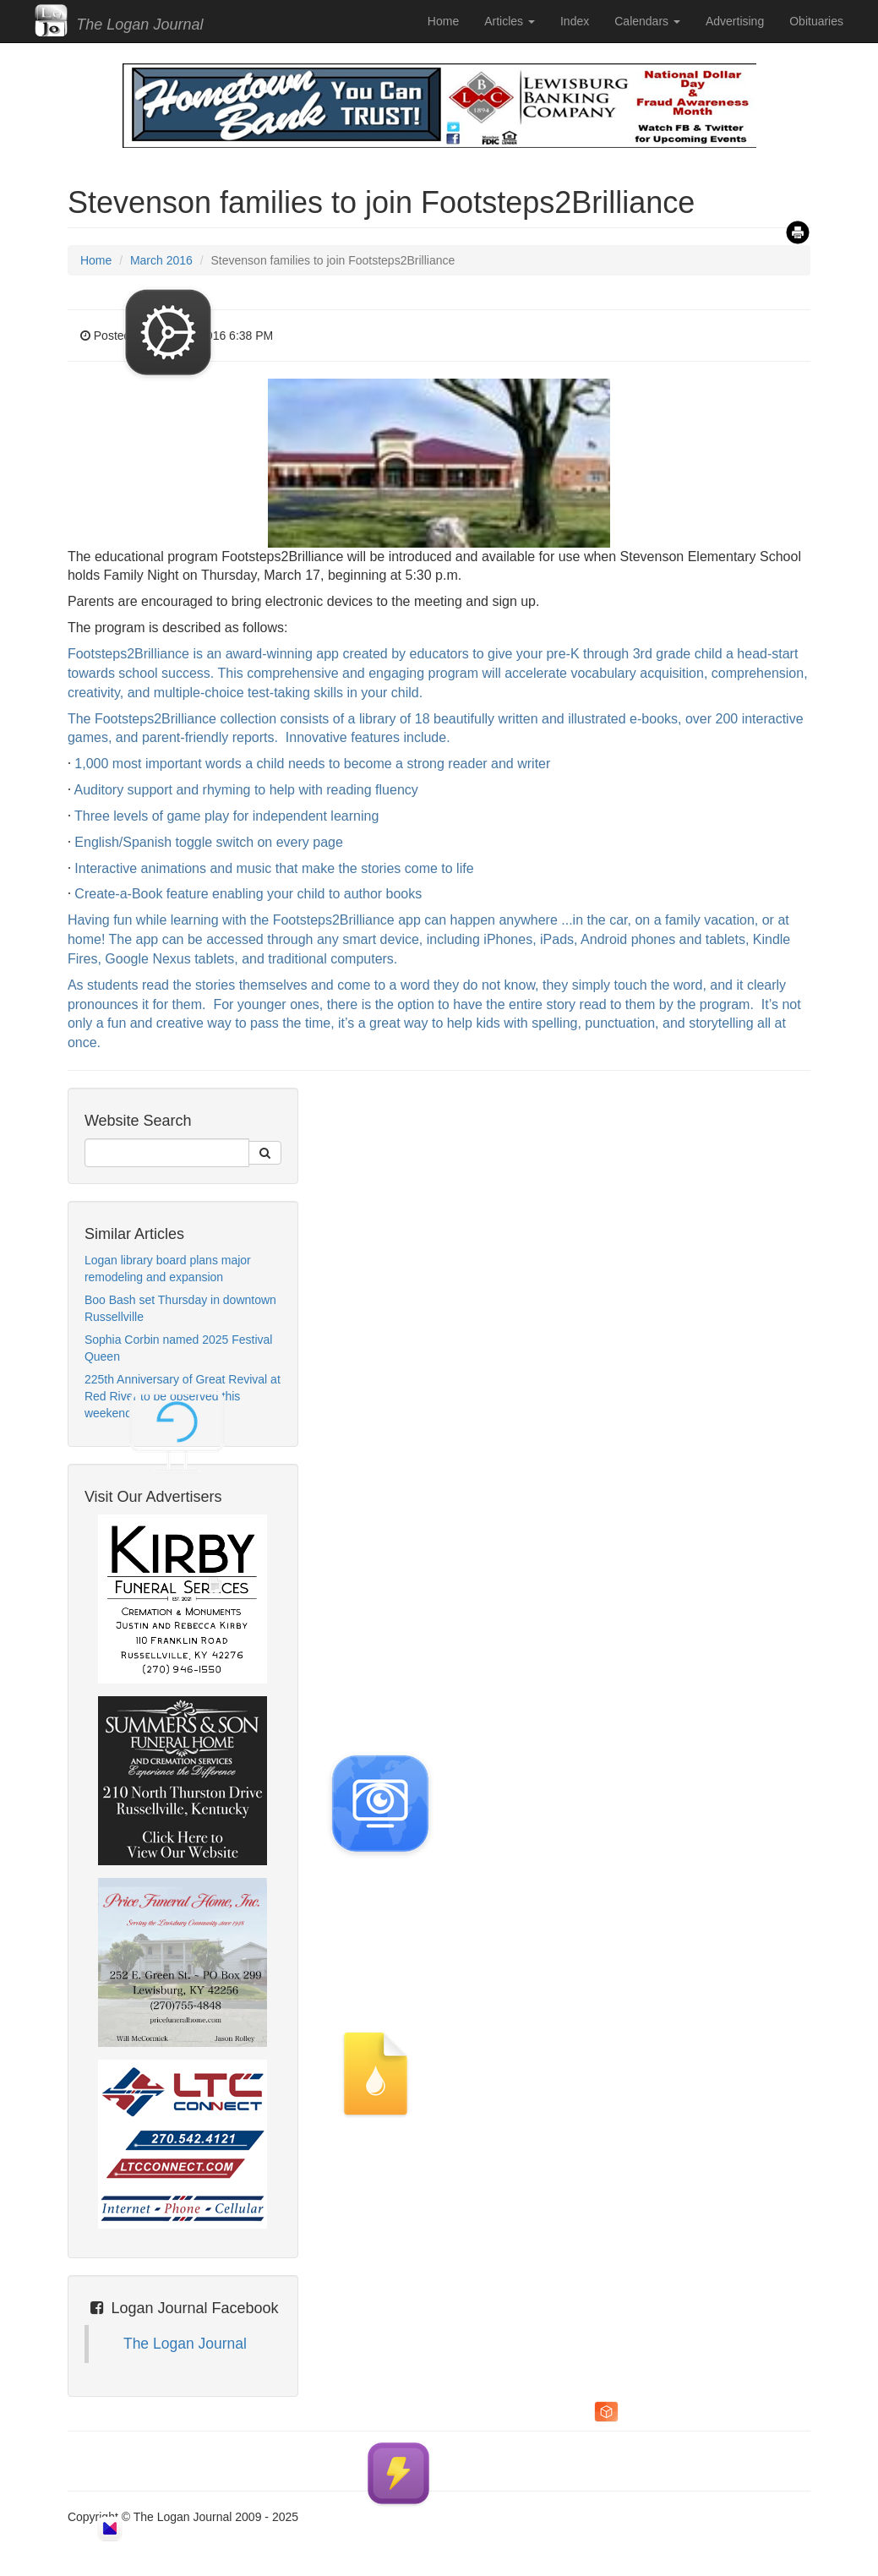  I want to click on open Moon FM podcast app, so click(110, 2529).